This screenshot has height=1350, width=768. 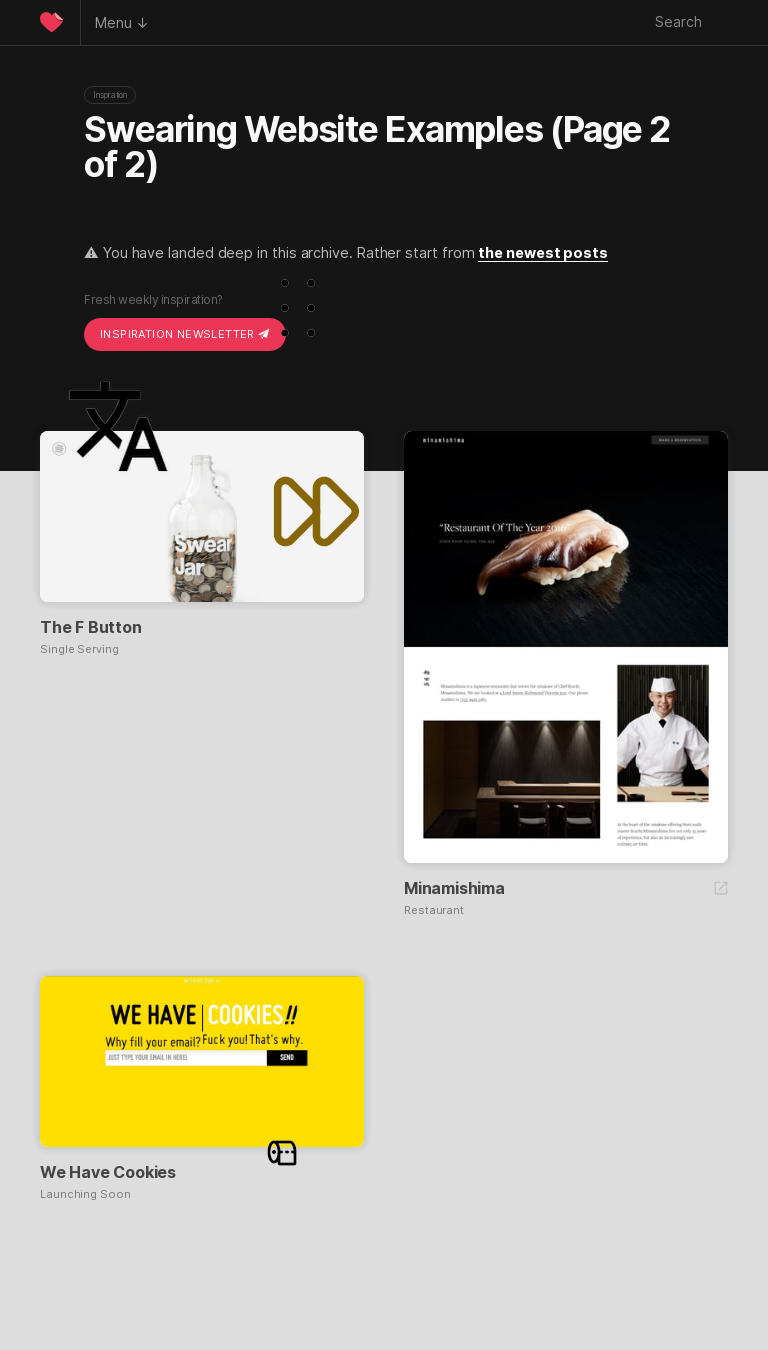 What do you see at coordinates (118, 426) in the screenshot?
I see `translate text to another language` at bounding box center [118, 426].